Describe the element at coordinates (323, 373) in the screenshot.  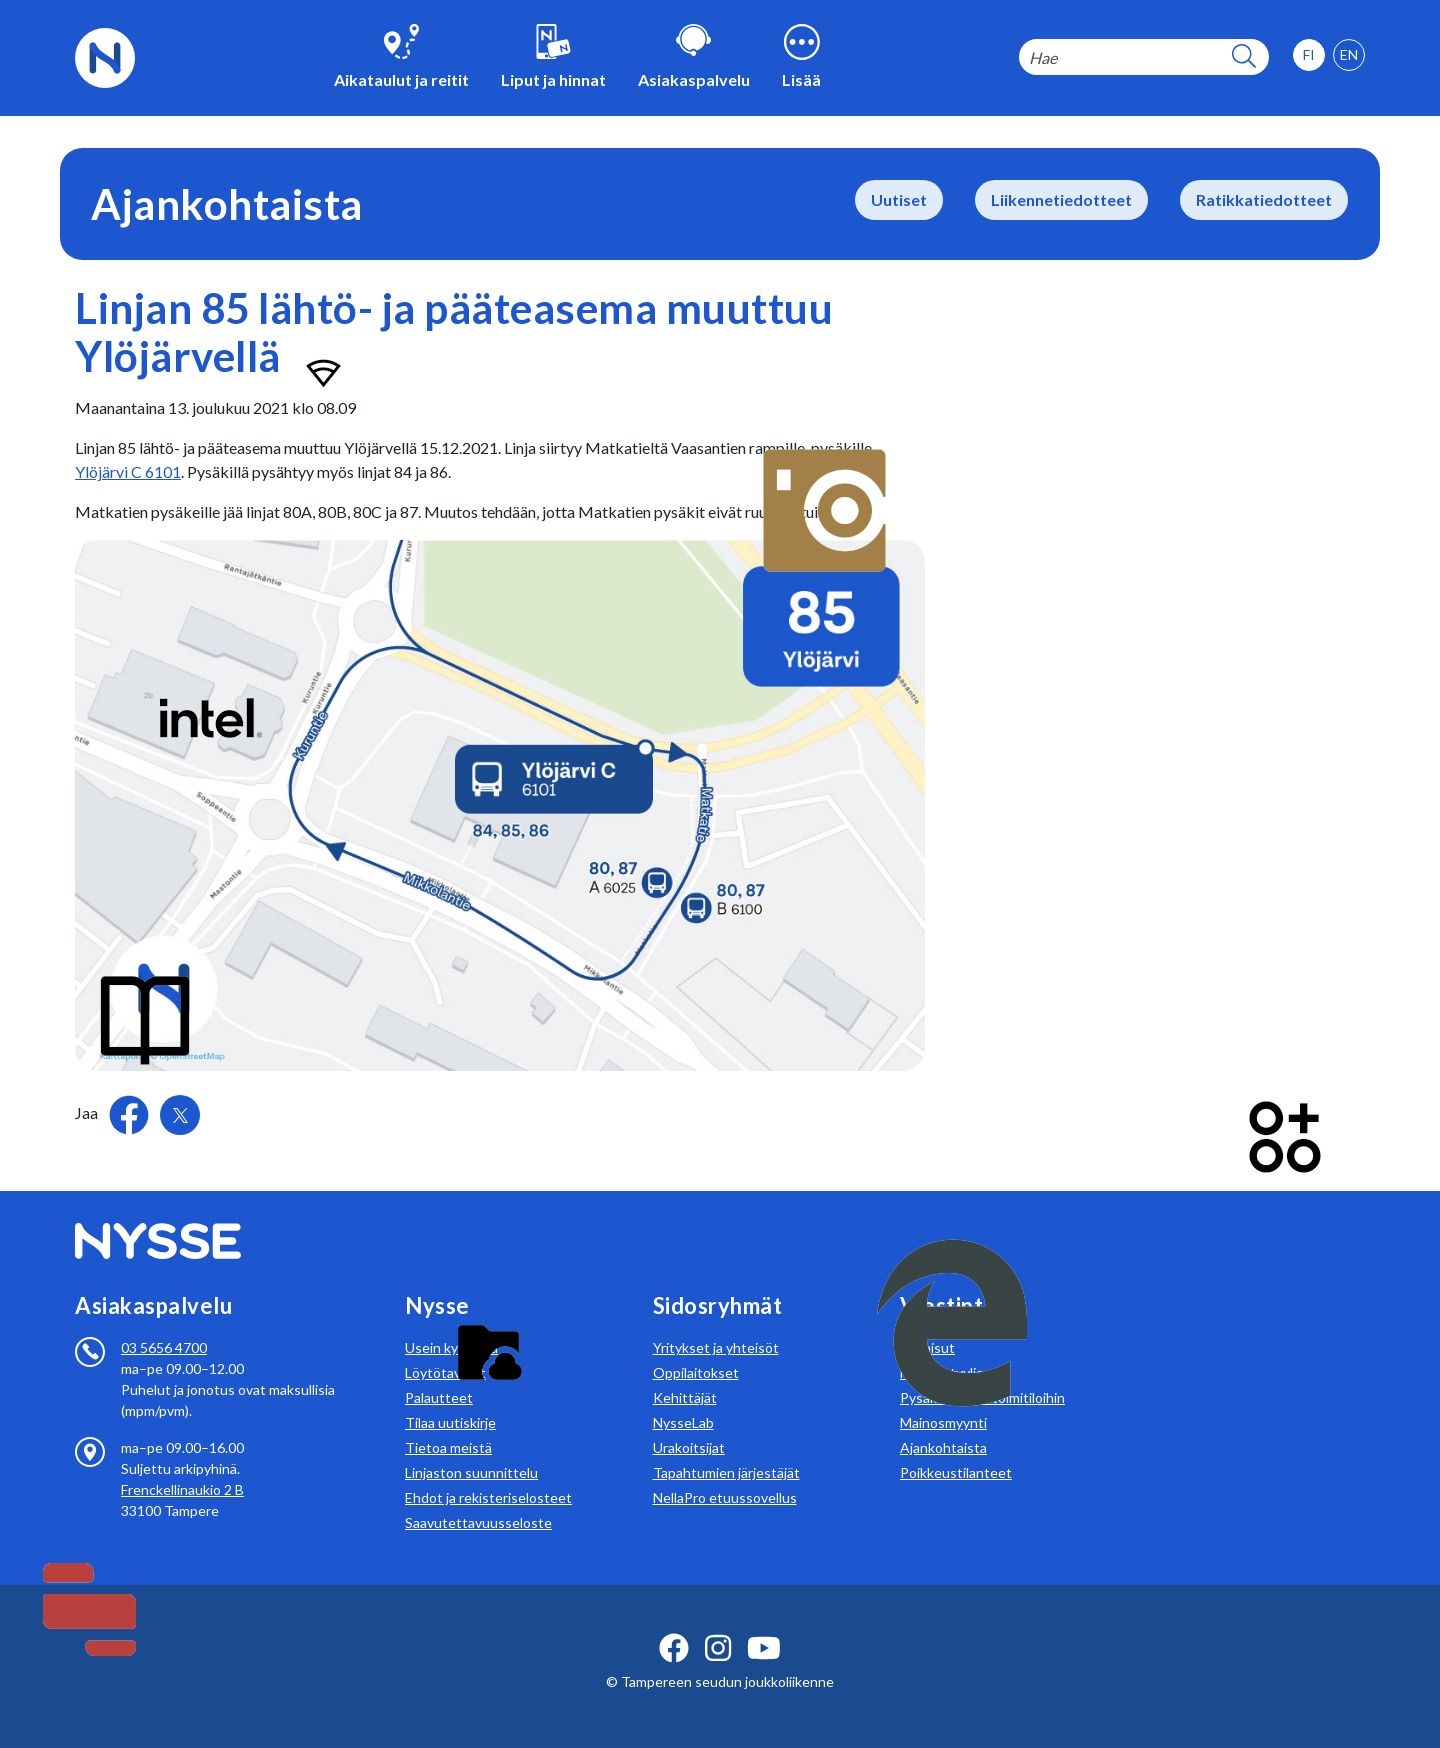
I see `indicates moderate wifi signal strength` at that location.